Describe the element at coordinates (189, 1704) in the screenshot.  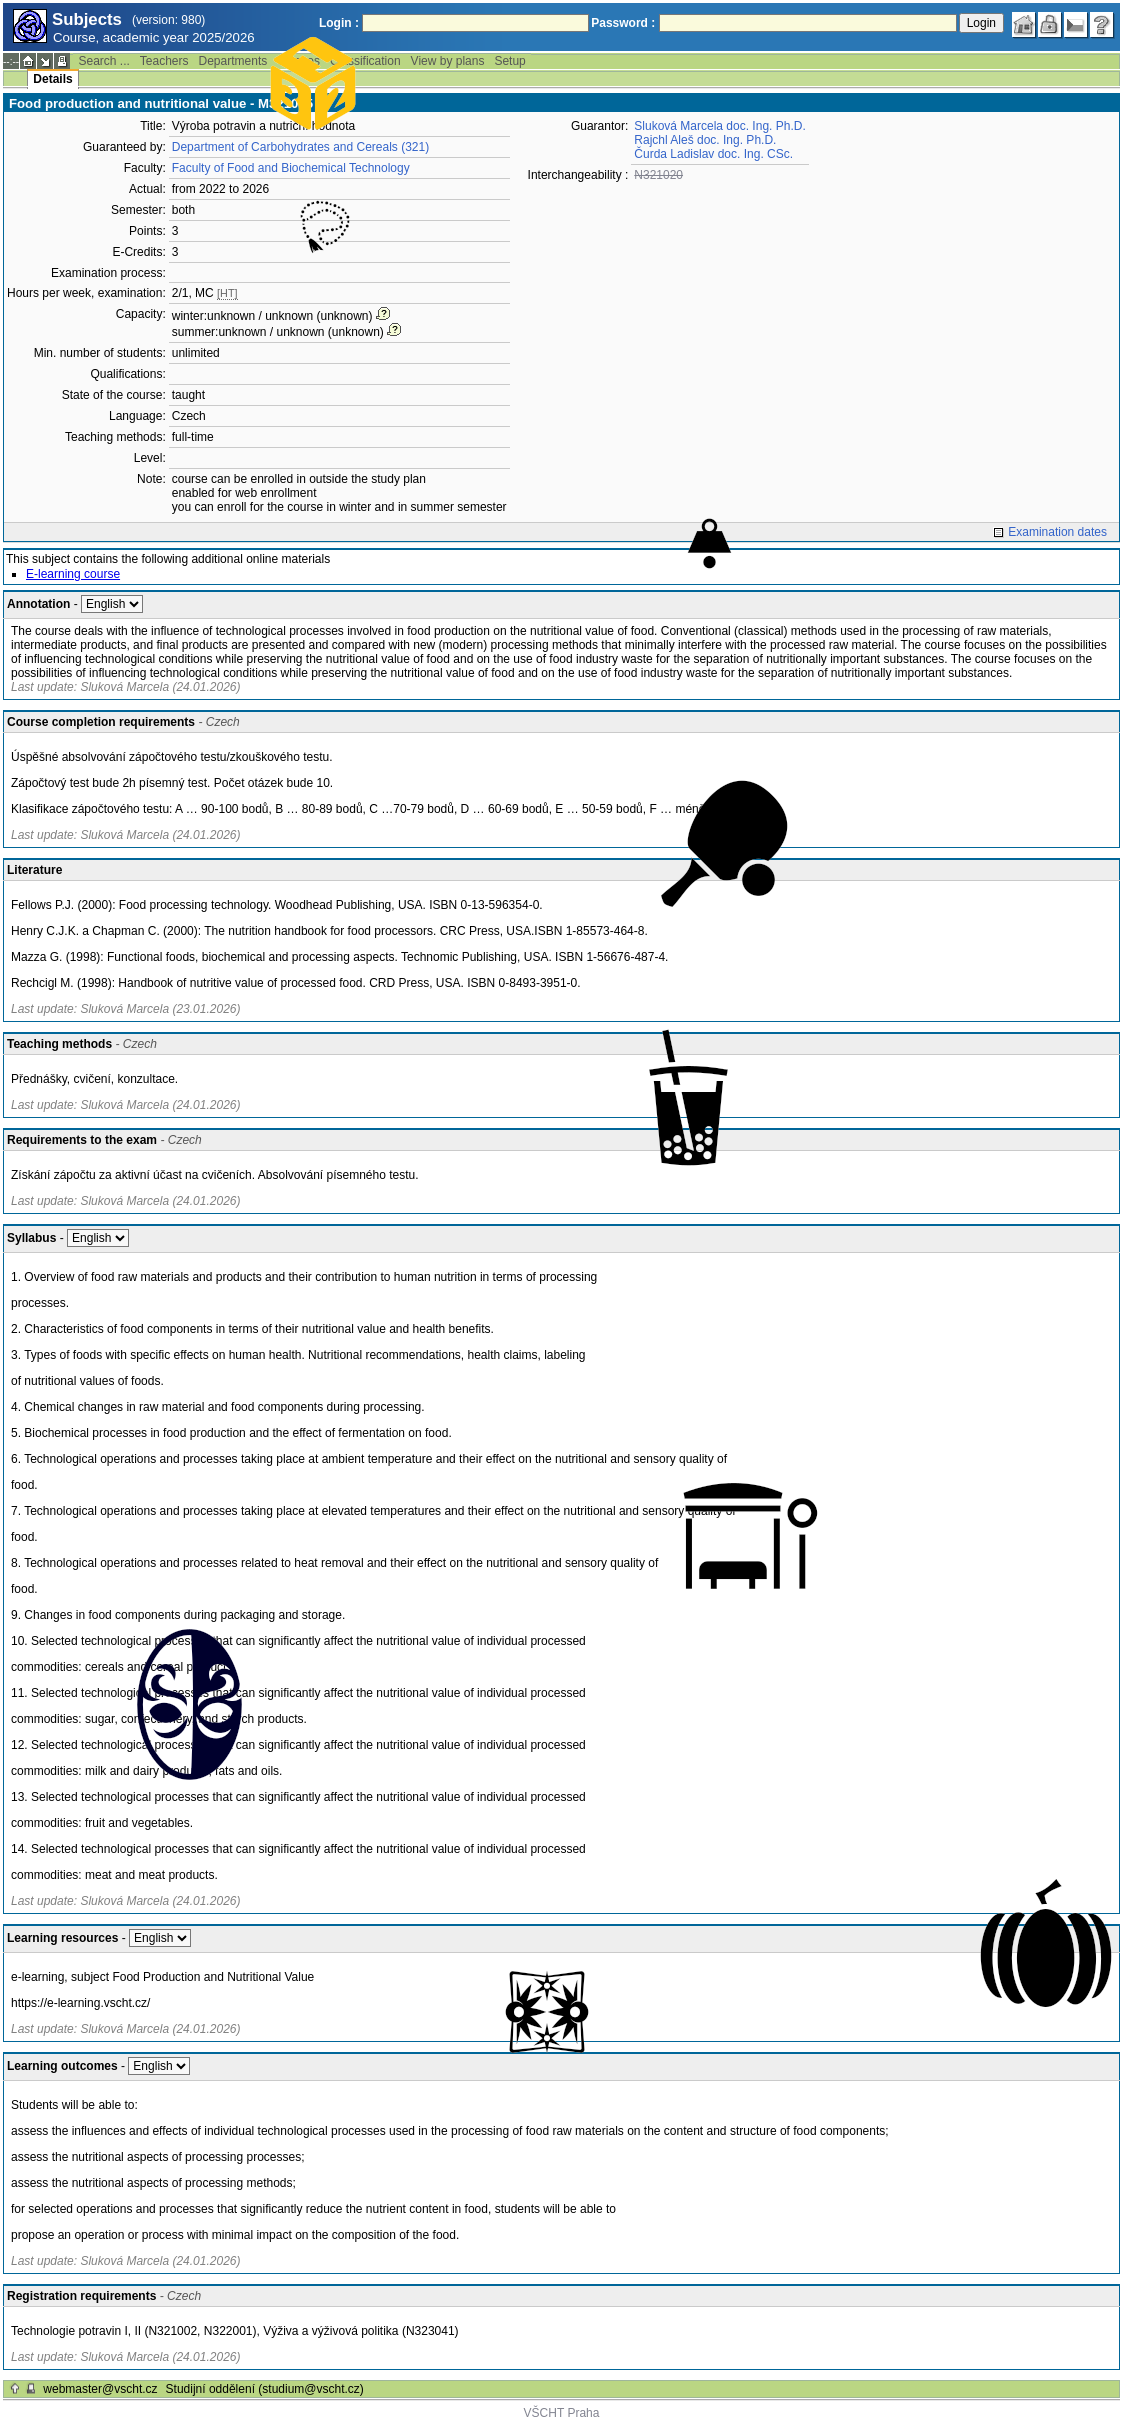
I see `select a mask or disguise item in gameplay` at that location.